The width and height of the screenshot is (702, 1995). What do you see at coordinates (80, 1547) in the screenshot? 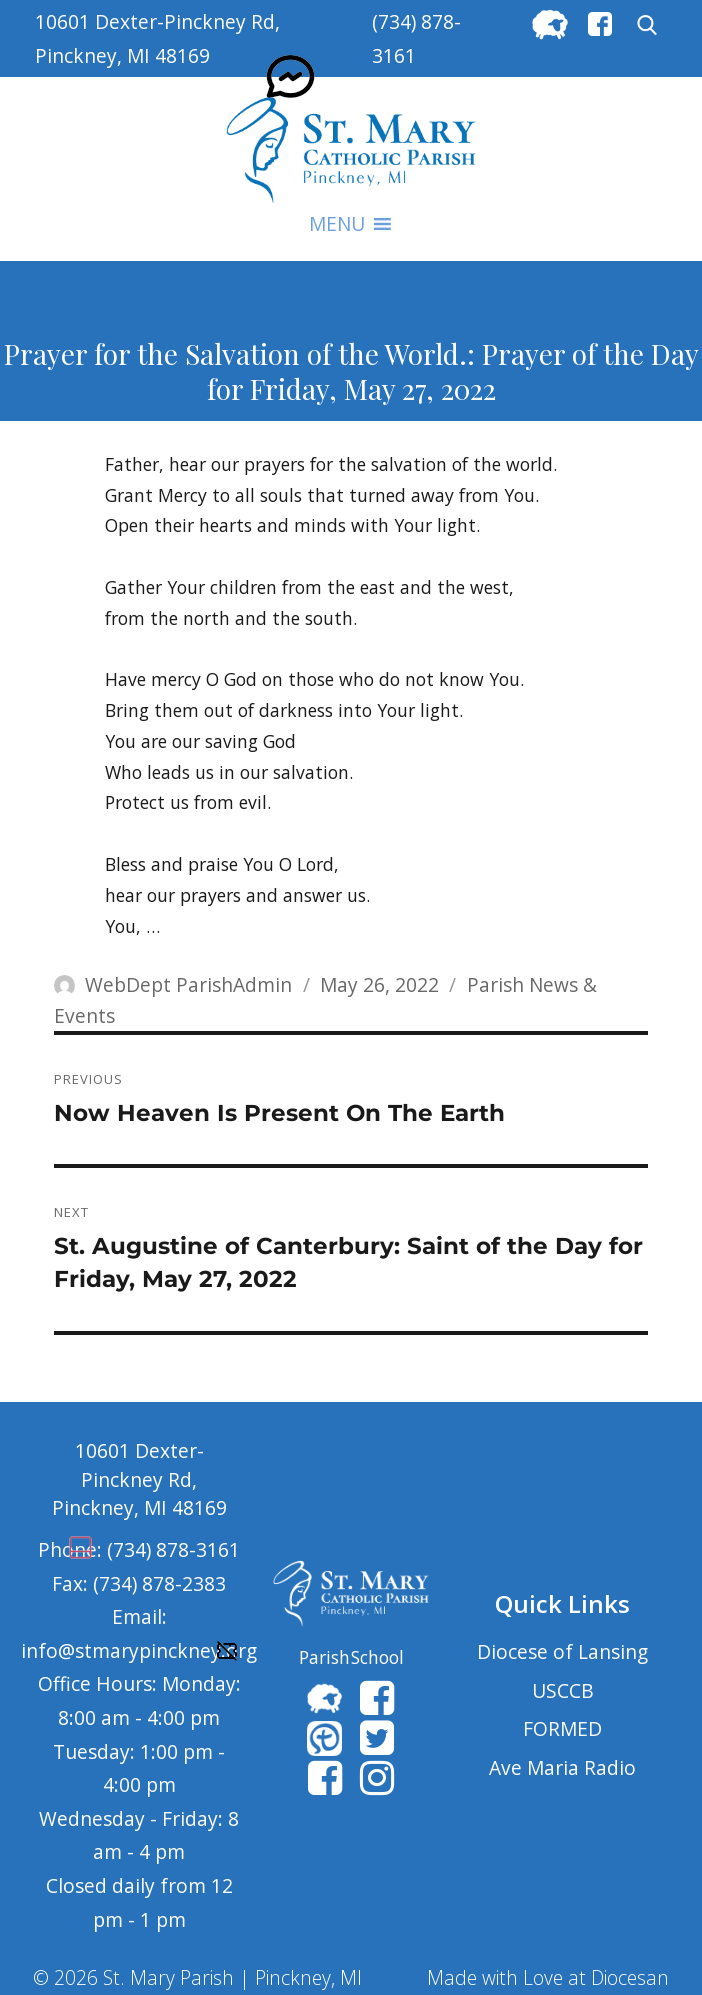
I see `hide the bottom panel` at bounding box center [80, 1547].